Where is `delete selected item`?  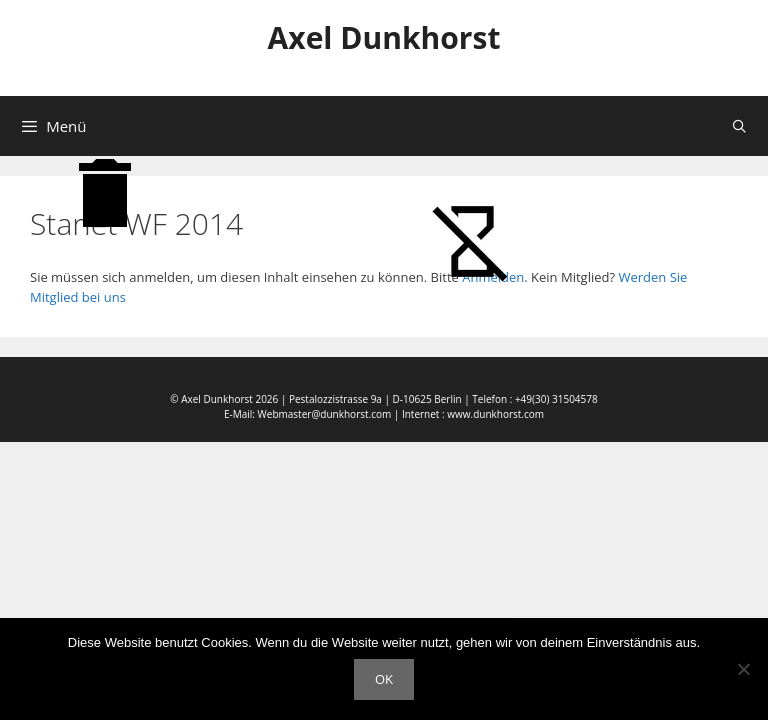
delete selected item is located at coordinates (105, 193).